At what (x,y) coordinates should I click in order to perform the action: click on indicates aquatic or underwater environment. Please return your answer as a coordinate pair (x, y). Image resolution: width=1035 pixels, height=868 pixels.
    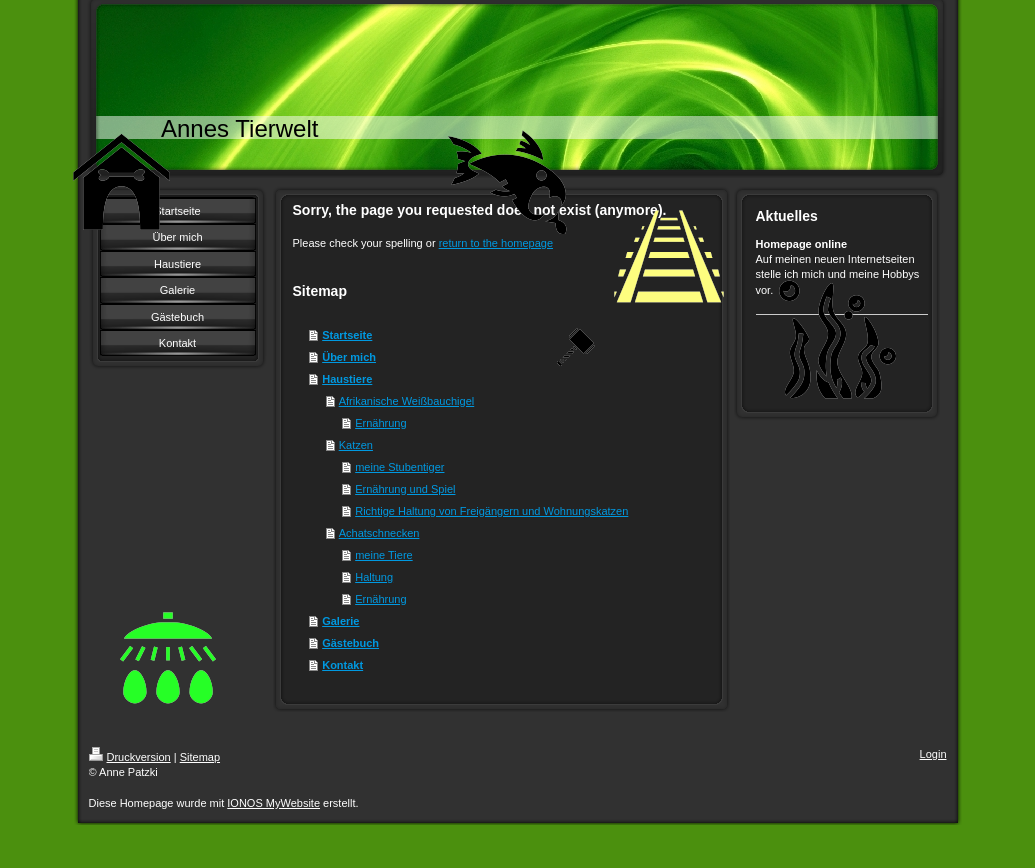
    Looking at the image, I should click on (837, 339).